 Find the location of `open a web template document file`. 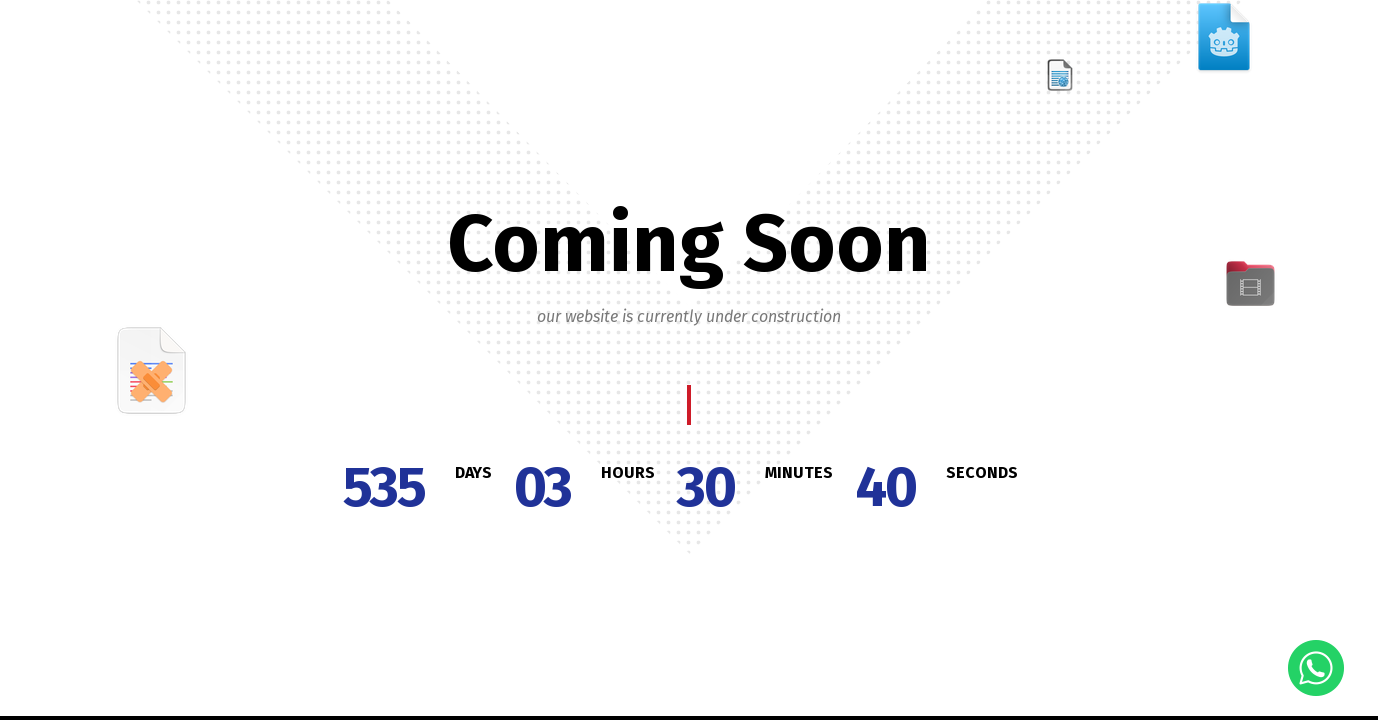

open a web template document file is located at coordinates (1060, 75).